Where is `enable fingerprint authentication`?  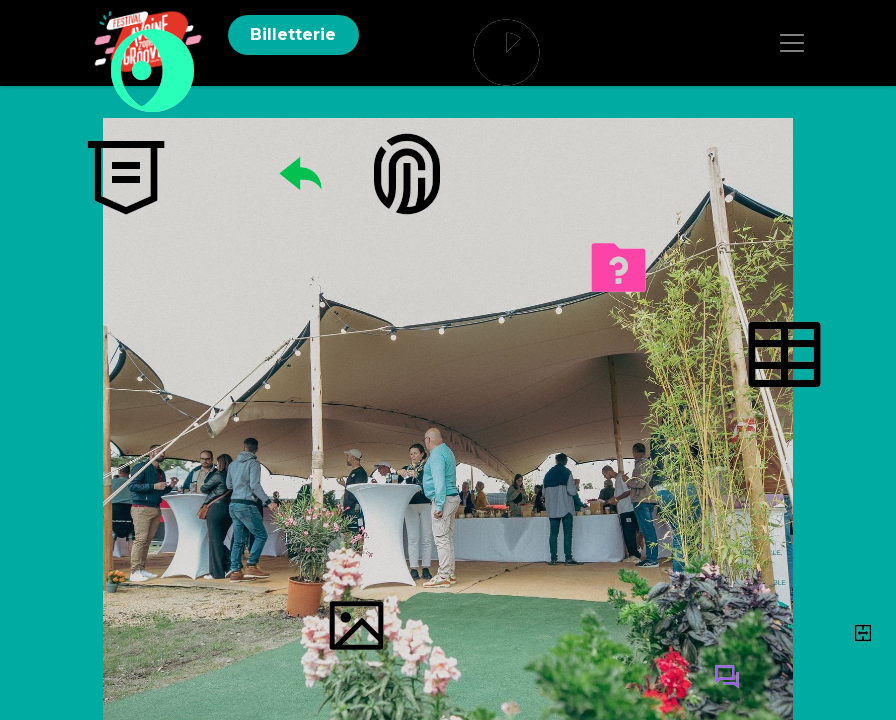 enable fingerprint authentication is located at coordinates (407, 174).